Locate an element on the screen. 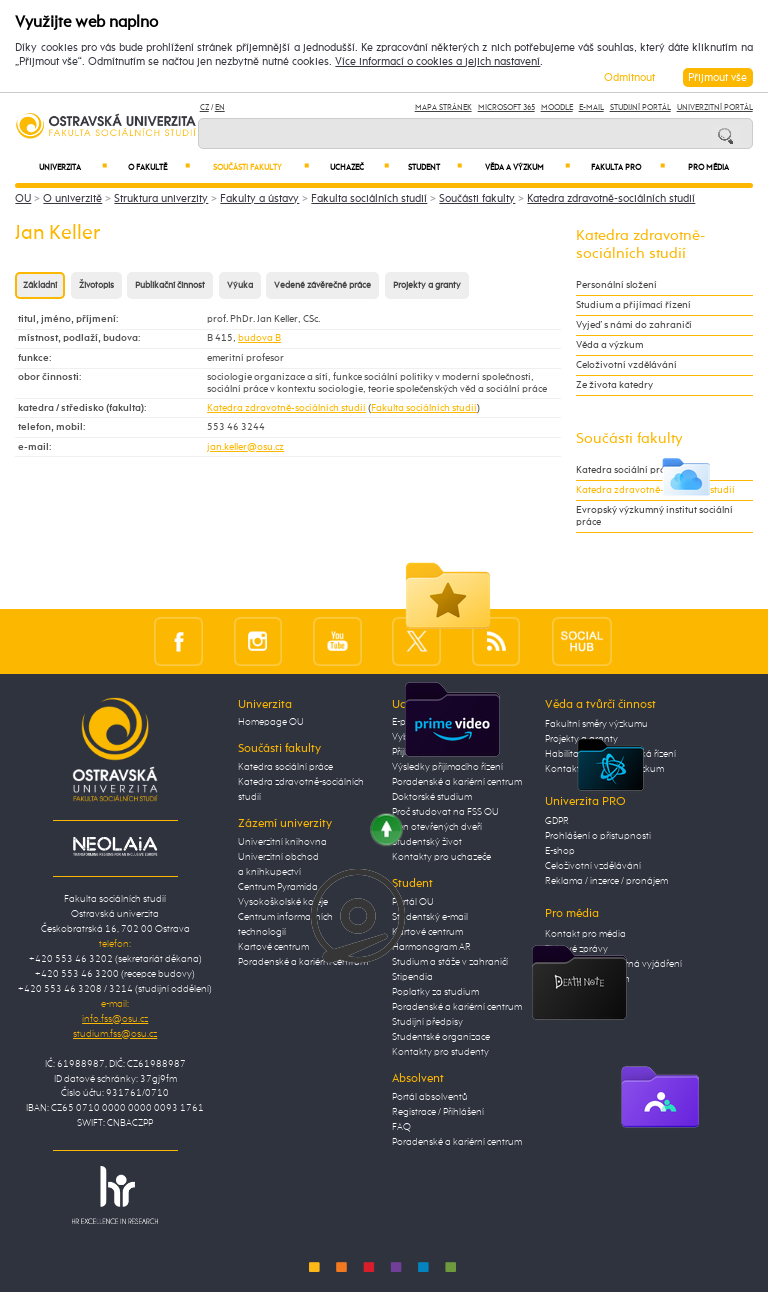  folder containing death note anime/manga related files is located at coordinates (579, 985).